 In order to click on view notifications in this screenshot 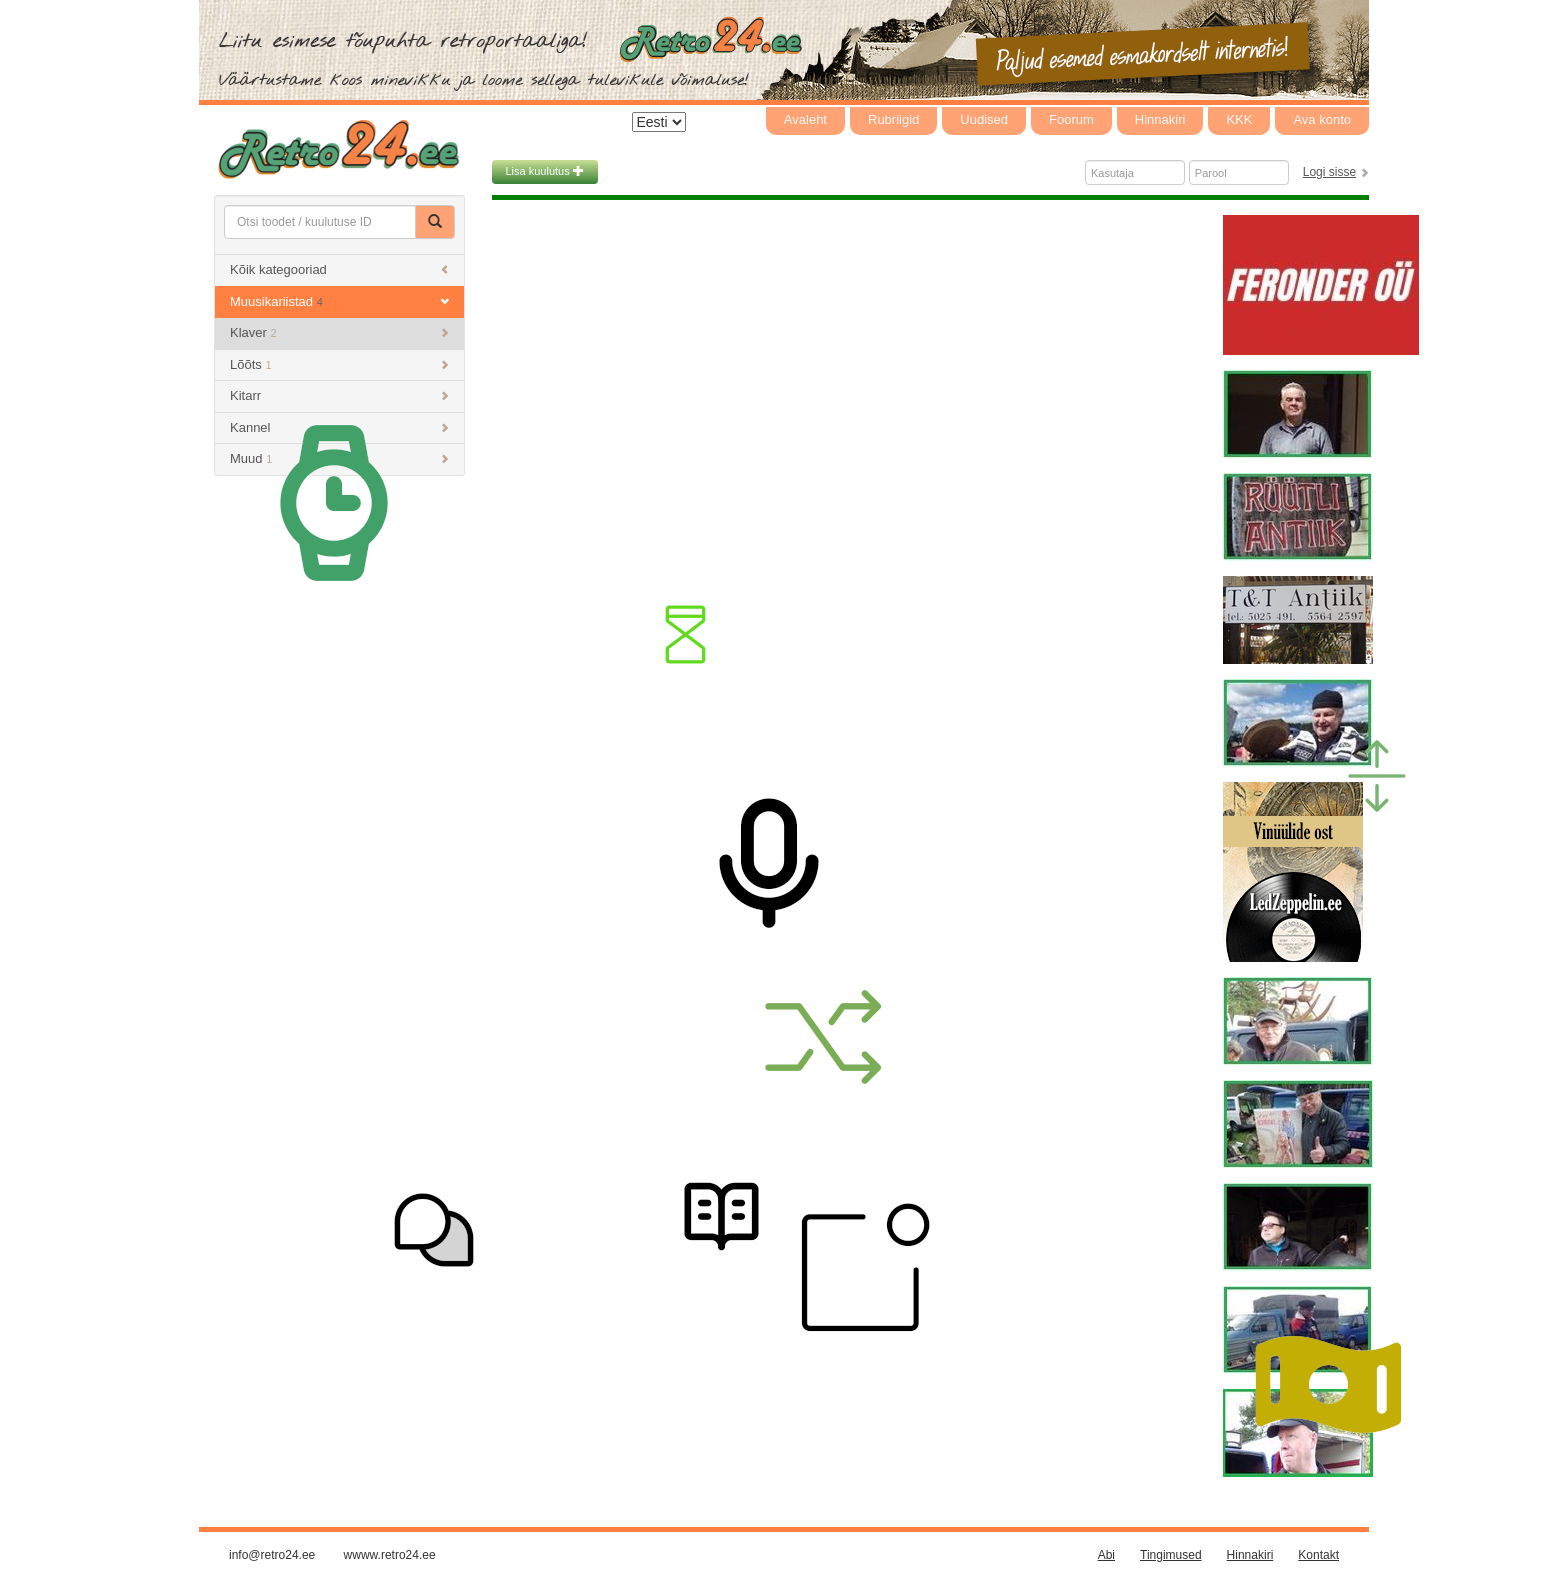, I will do `click(863, 1270)`.